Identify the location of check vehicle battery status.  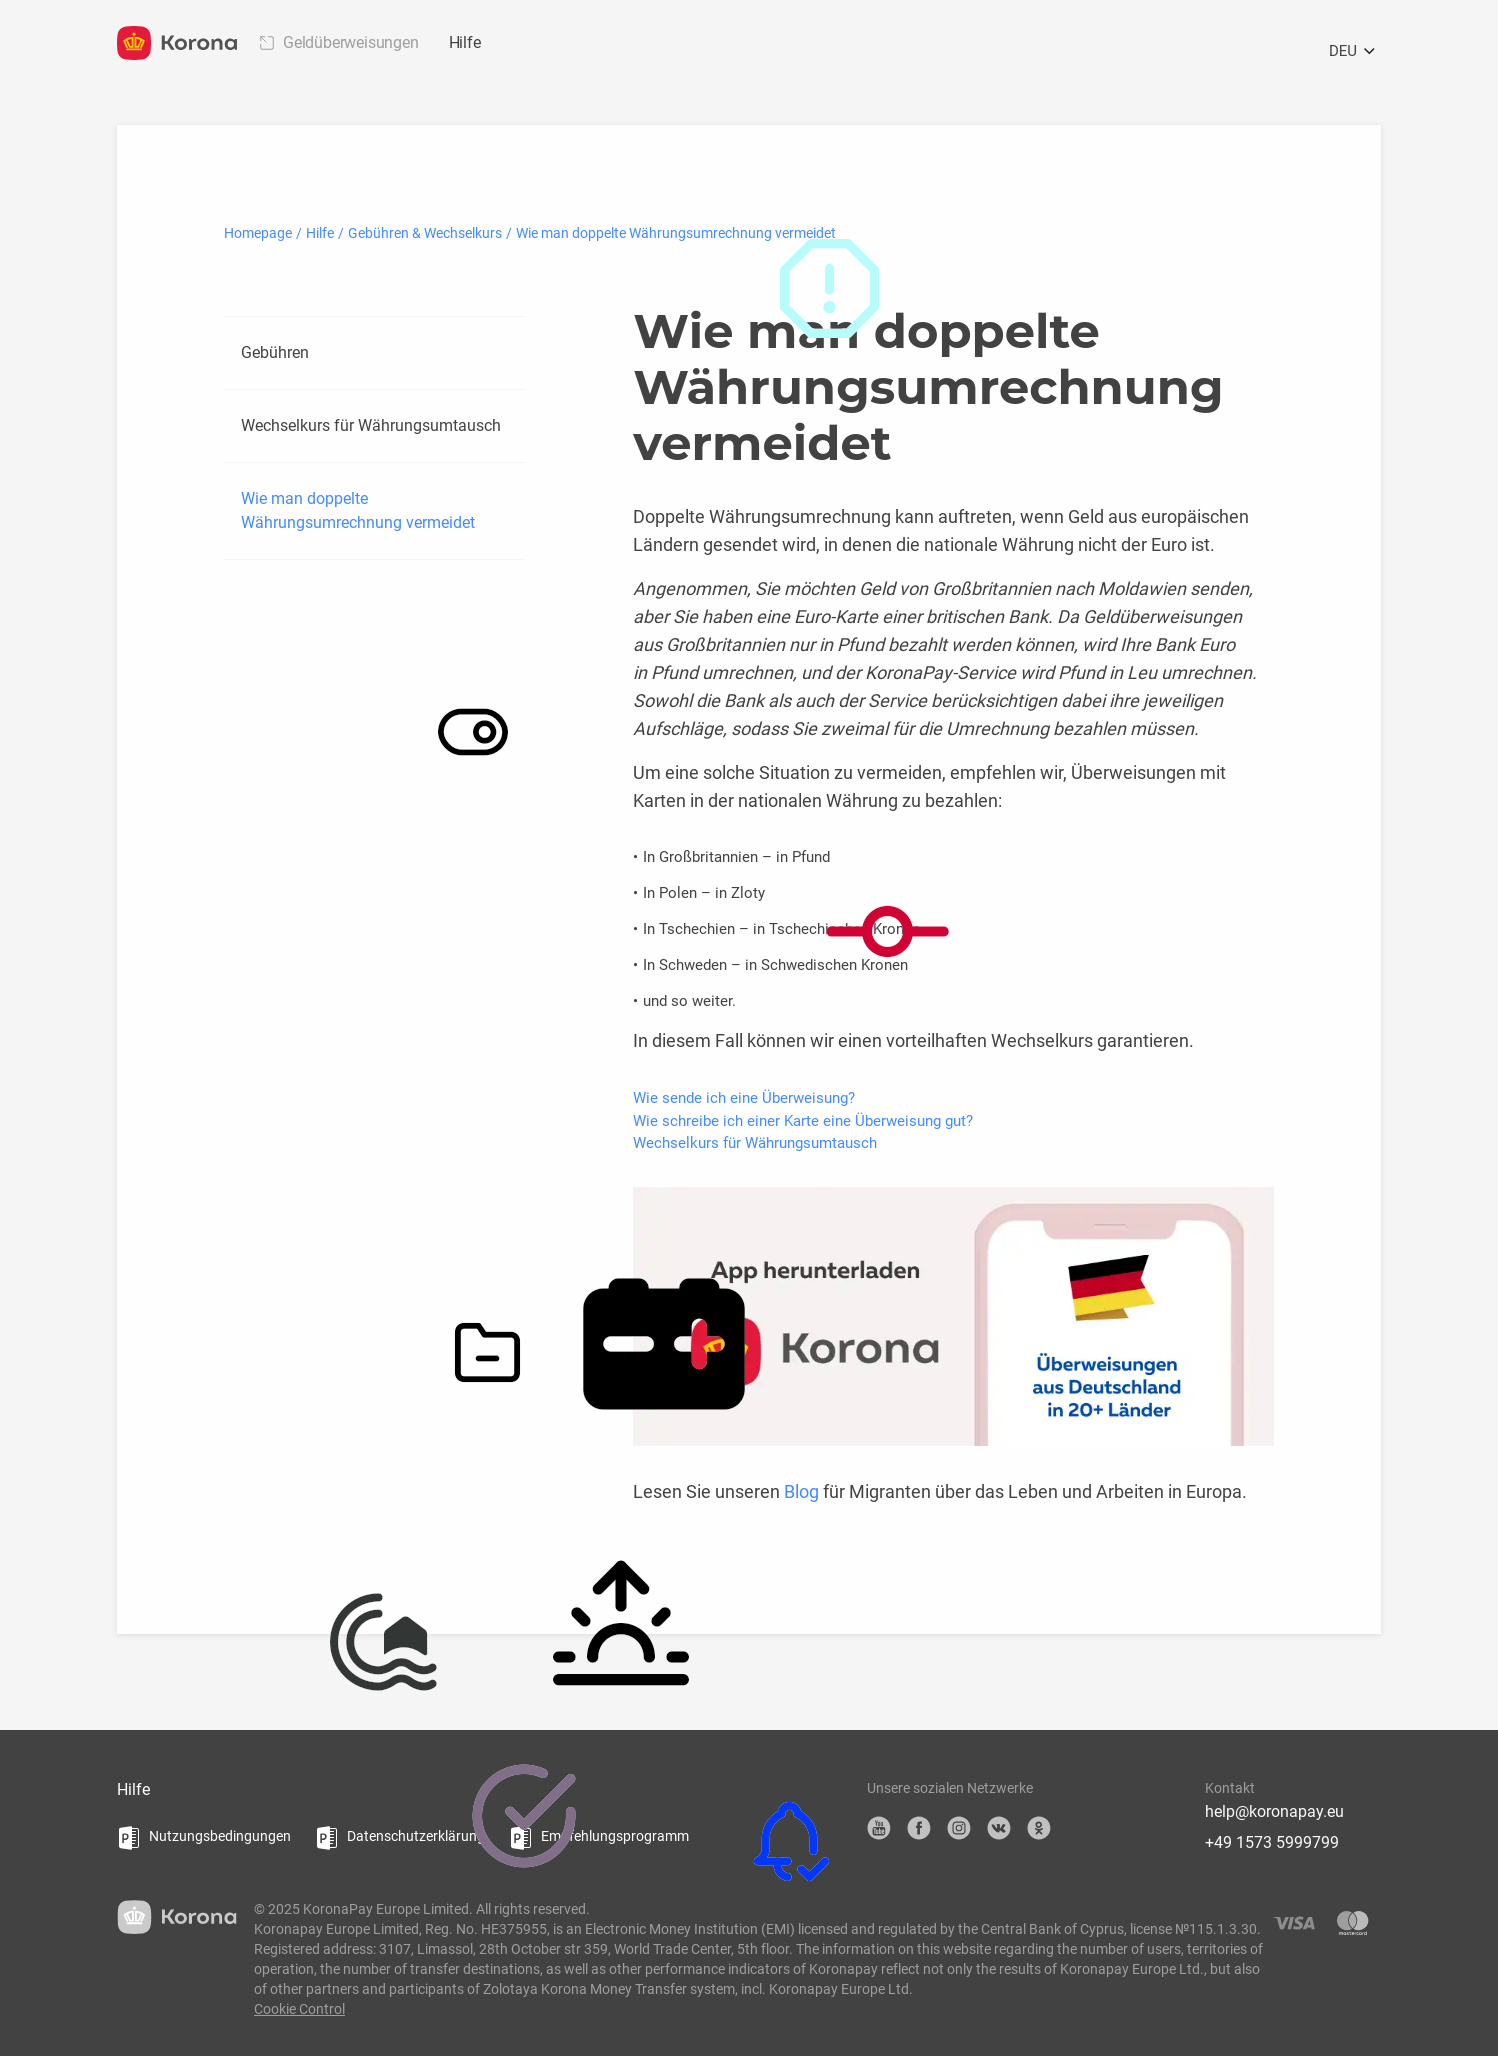
(664, 1349).